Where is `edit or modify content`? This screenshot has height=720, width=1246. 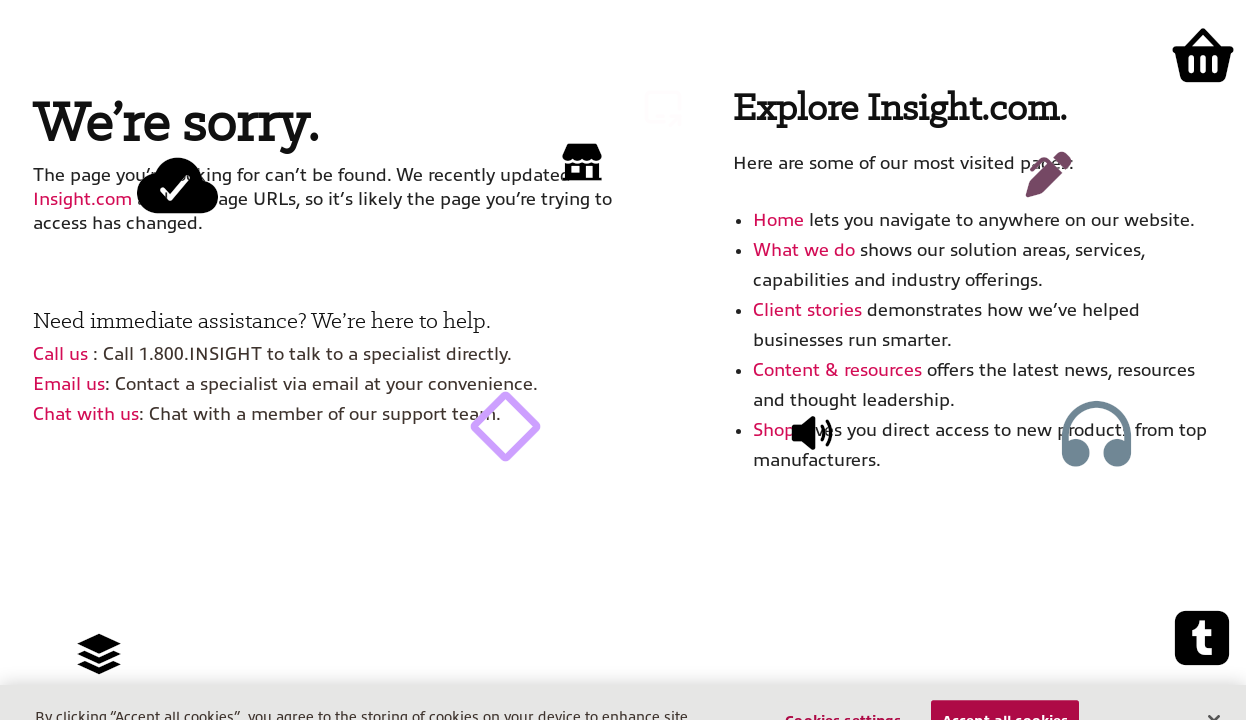
edit or modify content is located at coordinates (1048, 174).